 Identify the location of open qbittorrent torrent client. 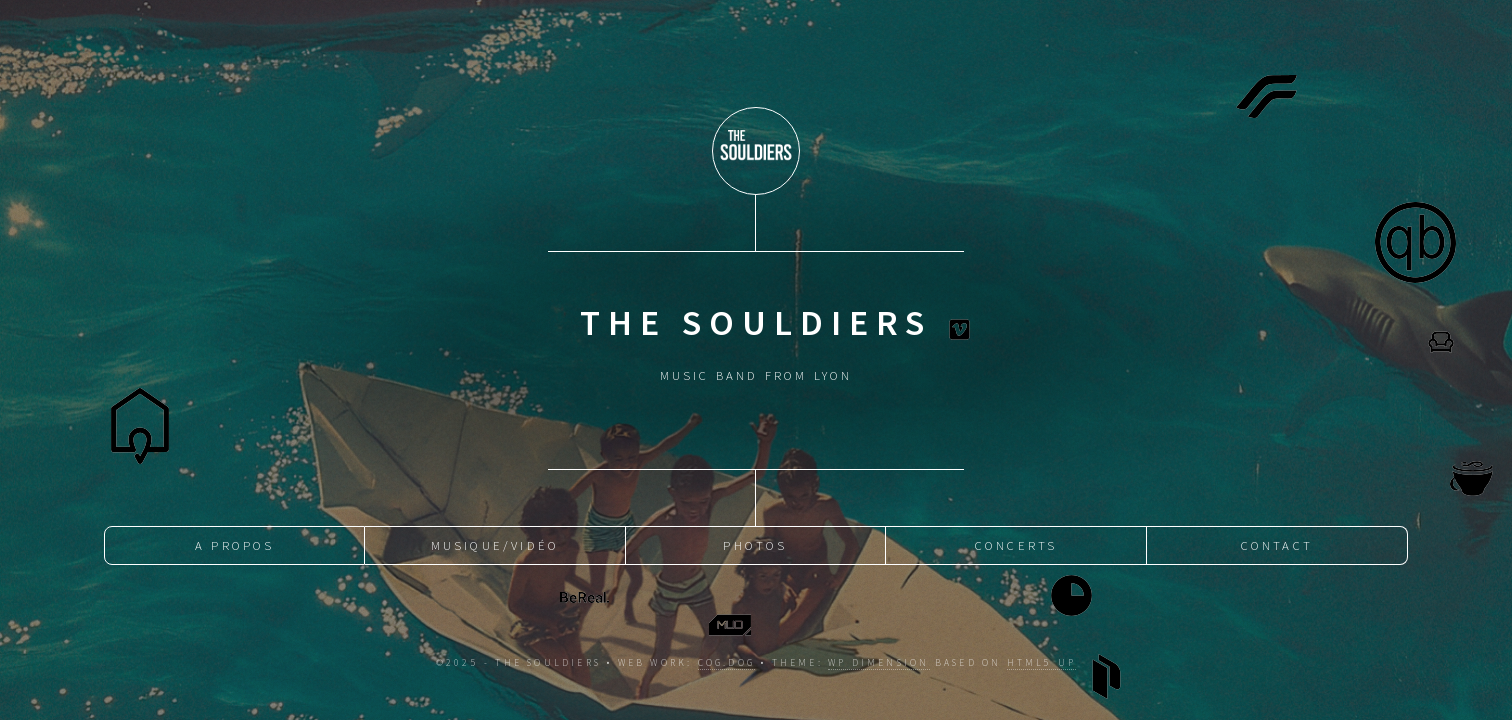
(1415, 242).